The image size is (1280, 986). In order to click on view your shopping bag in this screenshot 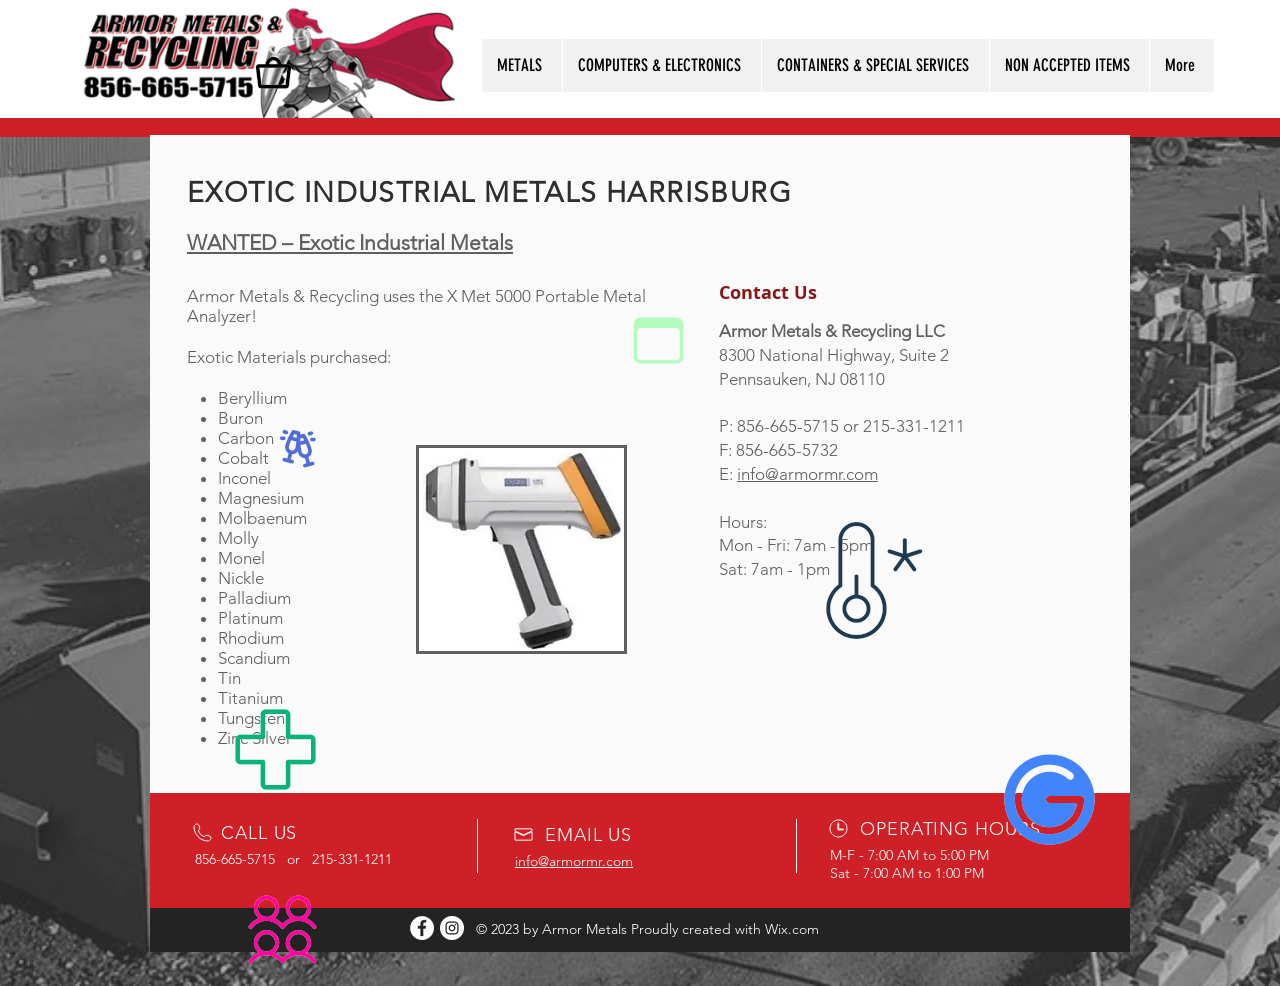, I will do `click(273, 74)`.